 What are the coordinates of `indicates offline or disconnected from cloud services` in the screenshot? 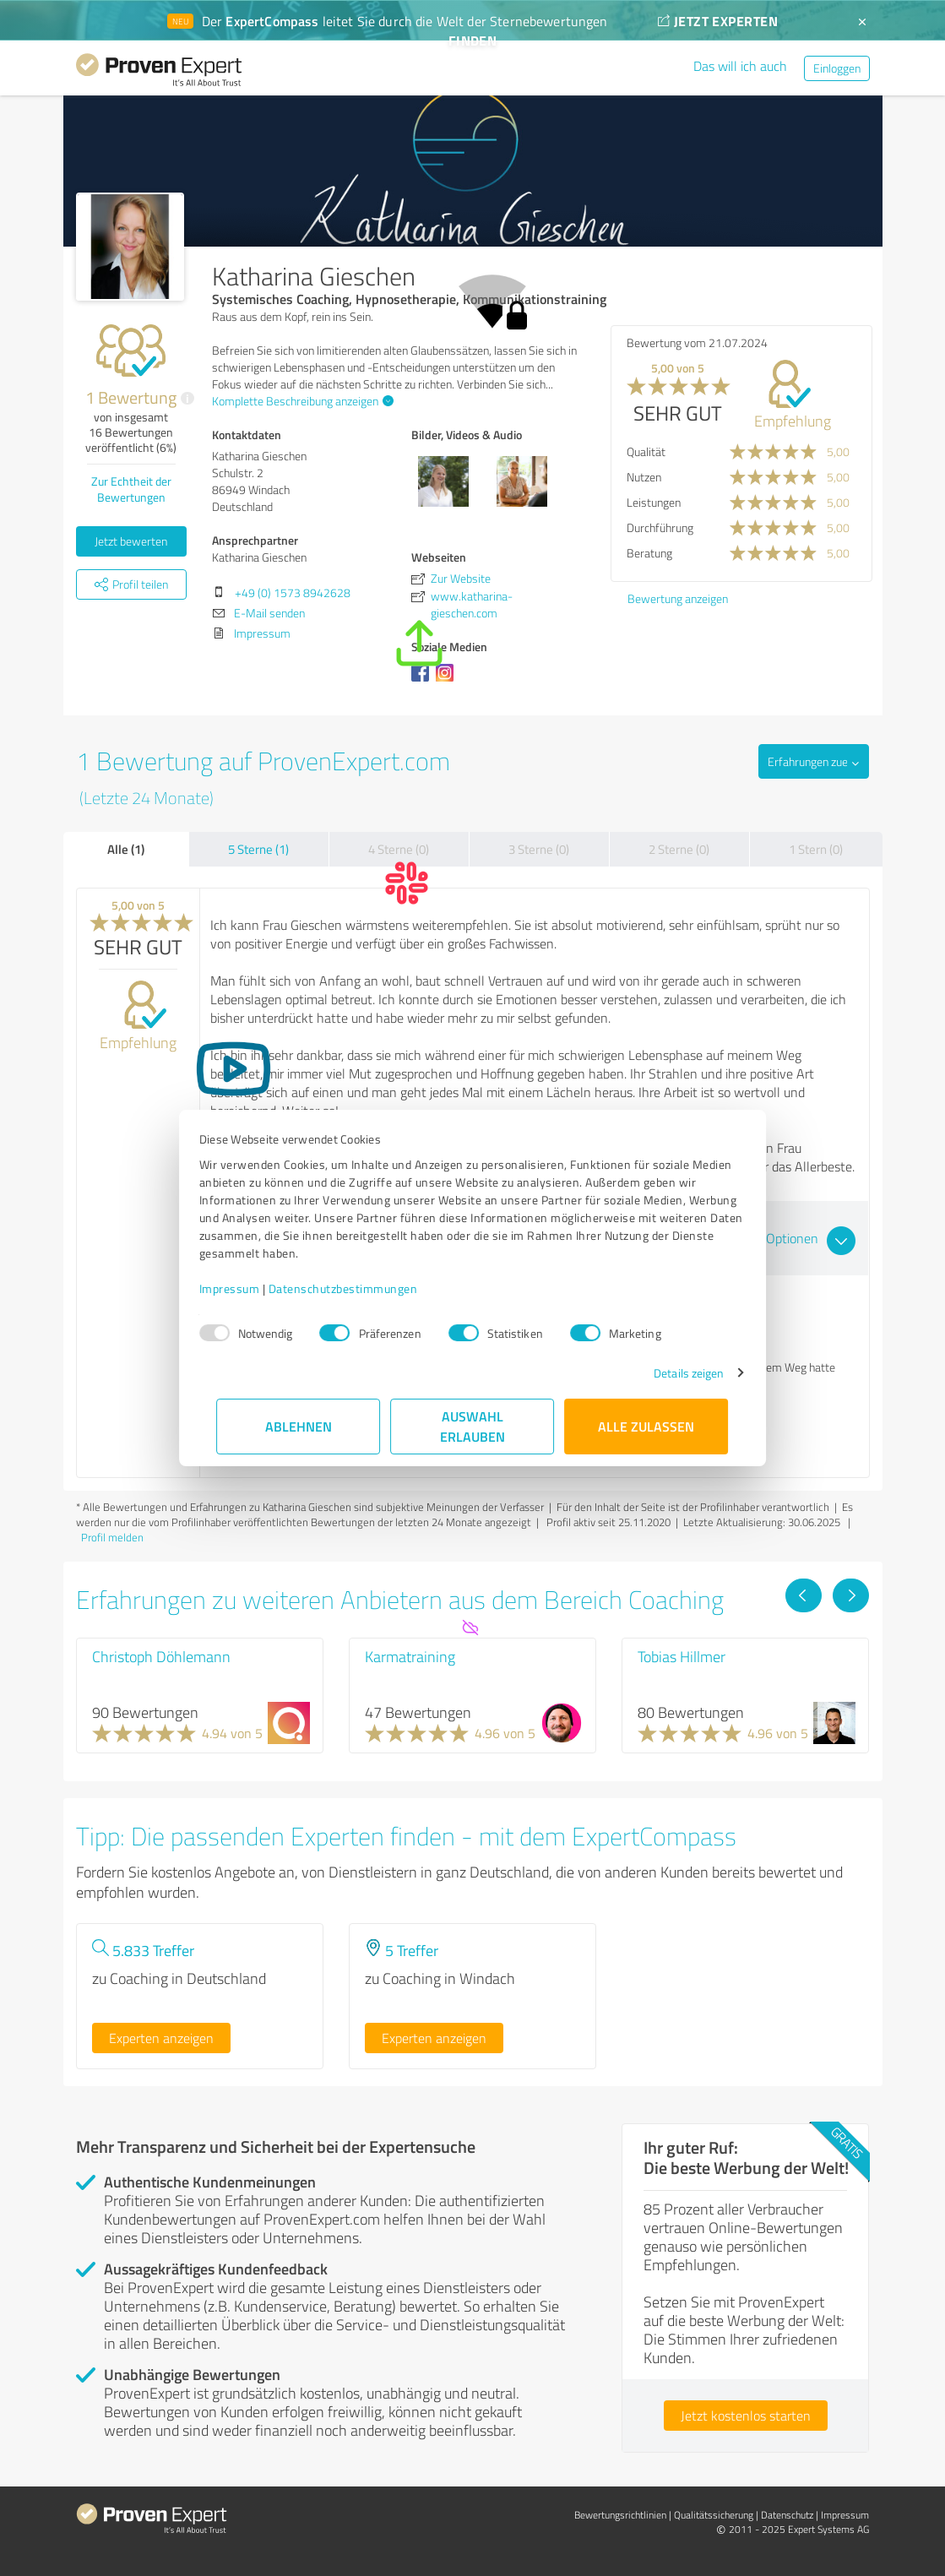 It's located at (470, 1628).